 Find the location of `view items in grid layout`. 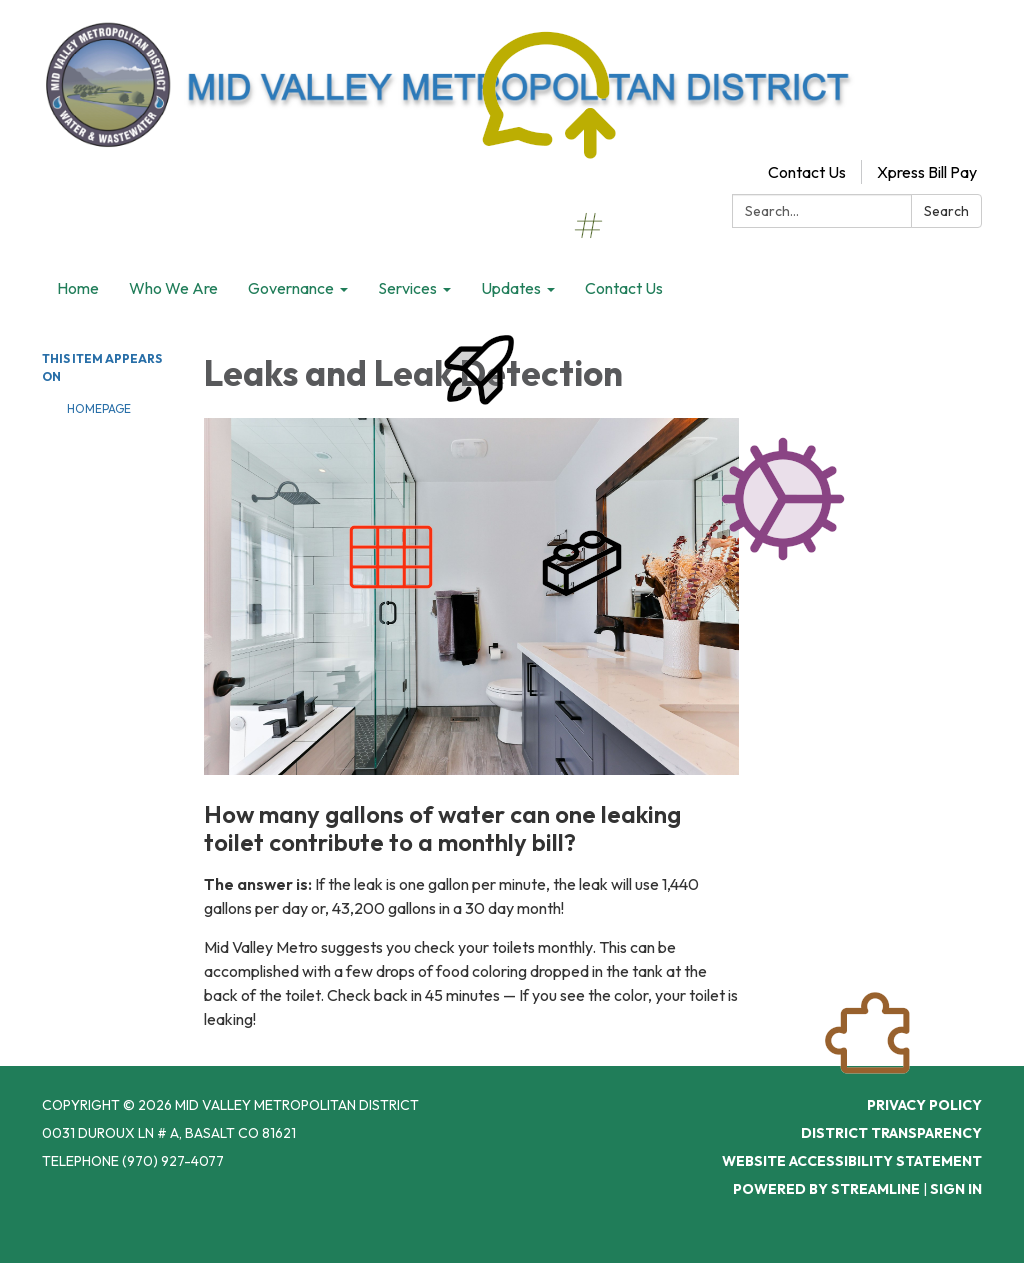

view items in grid layout is located at coordinates (391, 557).